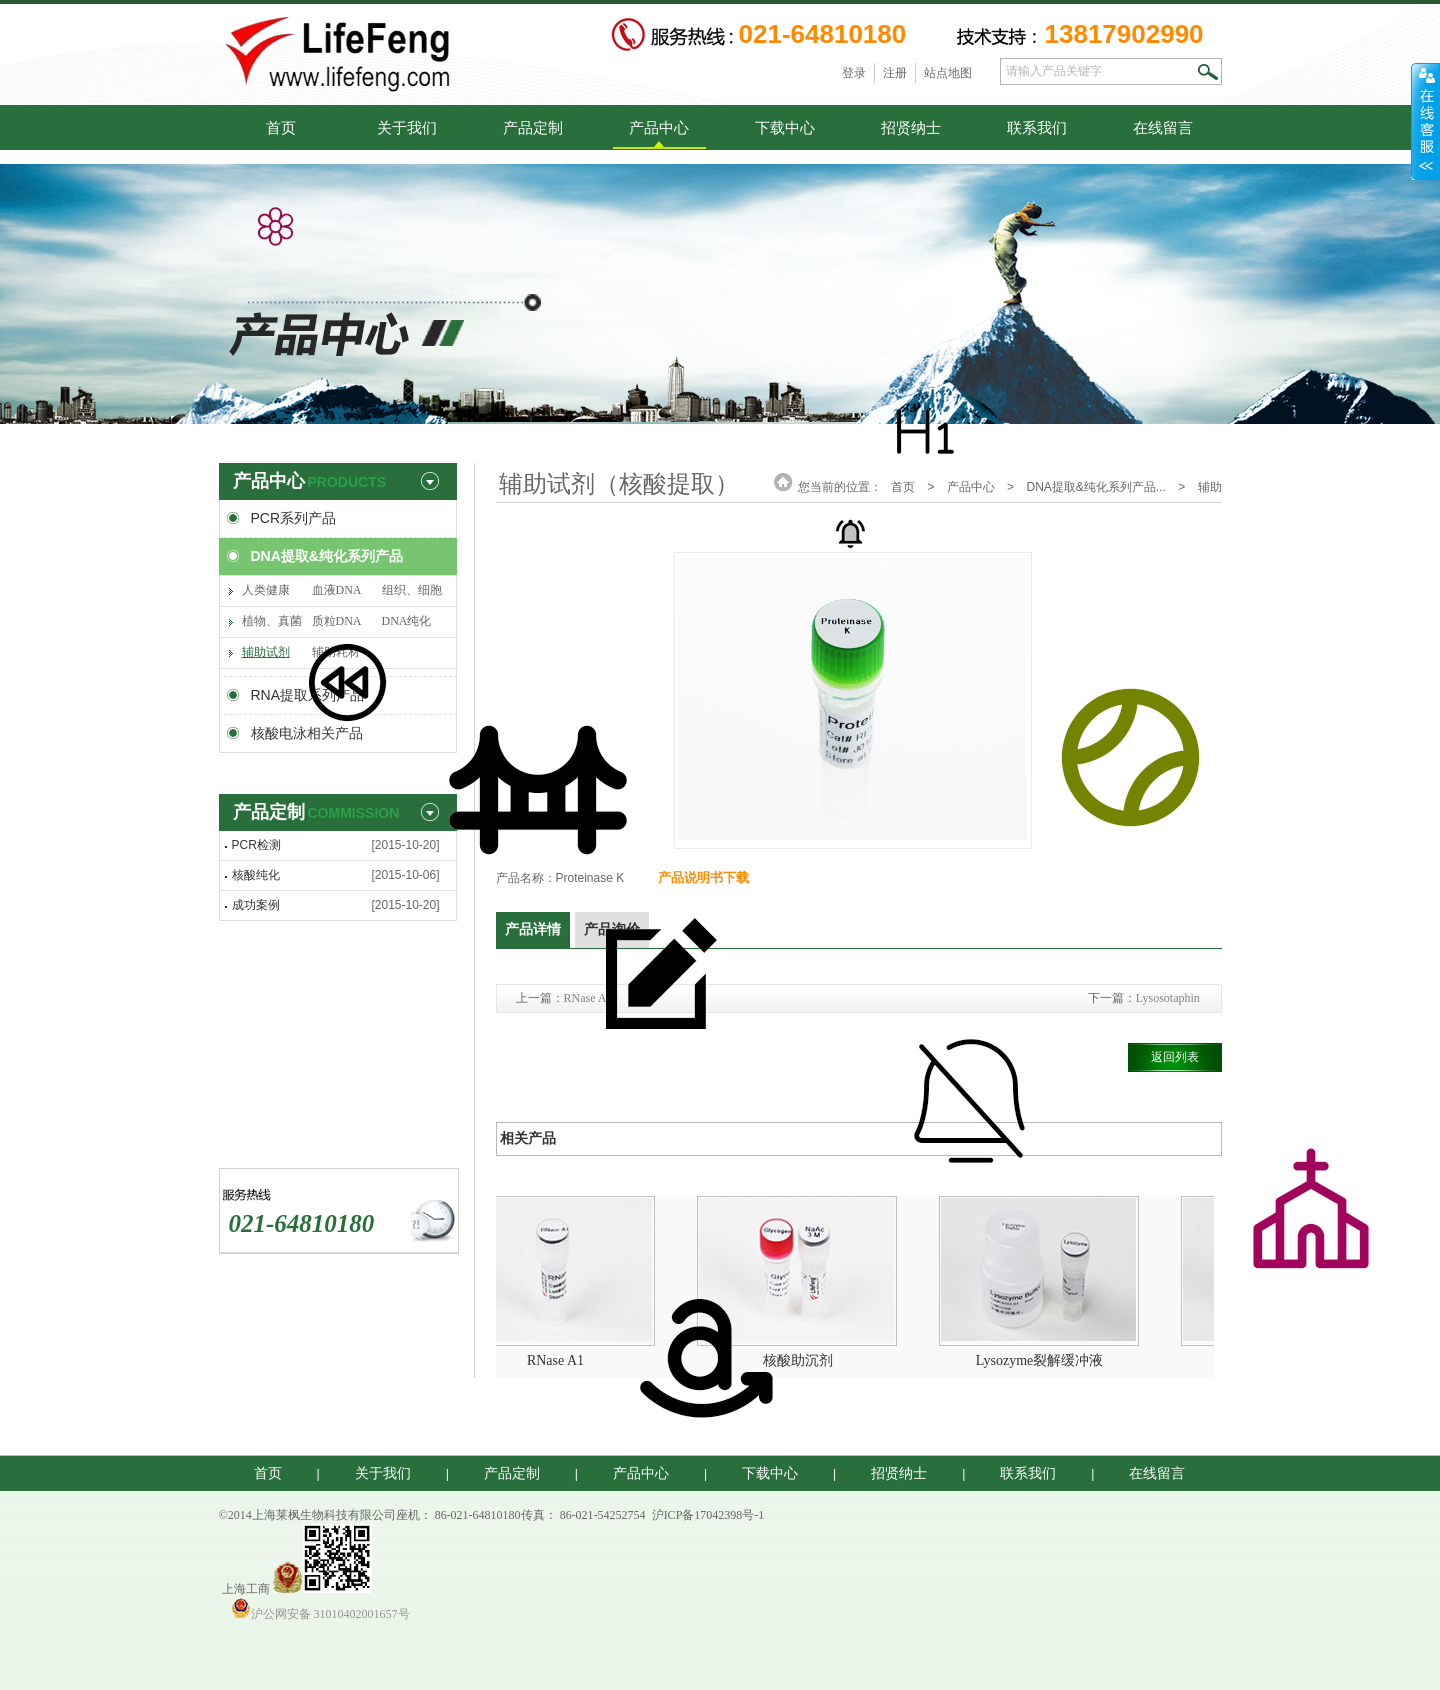 The image size is (1440, 1690). I want to click on rewind or skip backward in media playback, so click(347, 682).